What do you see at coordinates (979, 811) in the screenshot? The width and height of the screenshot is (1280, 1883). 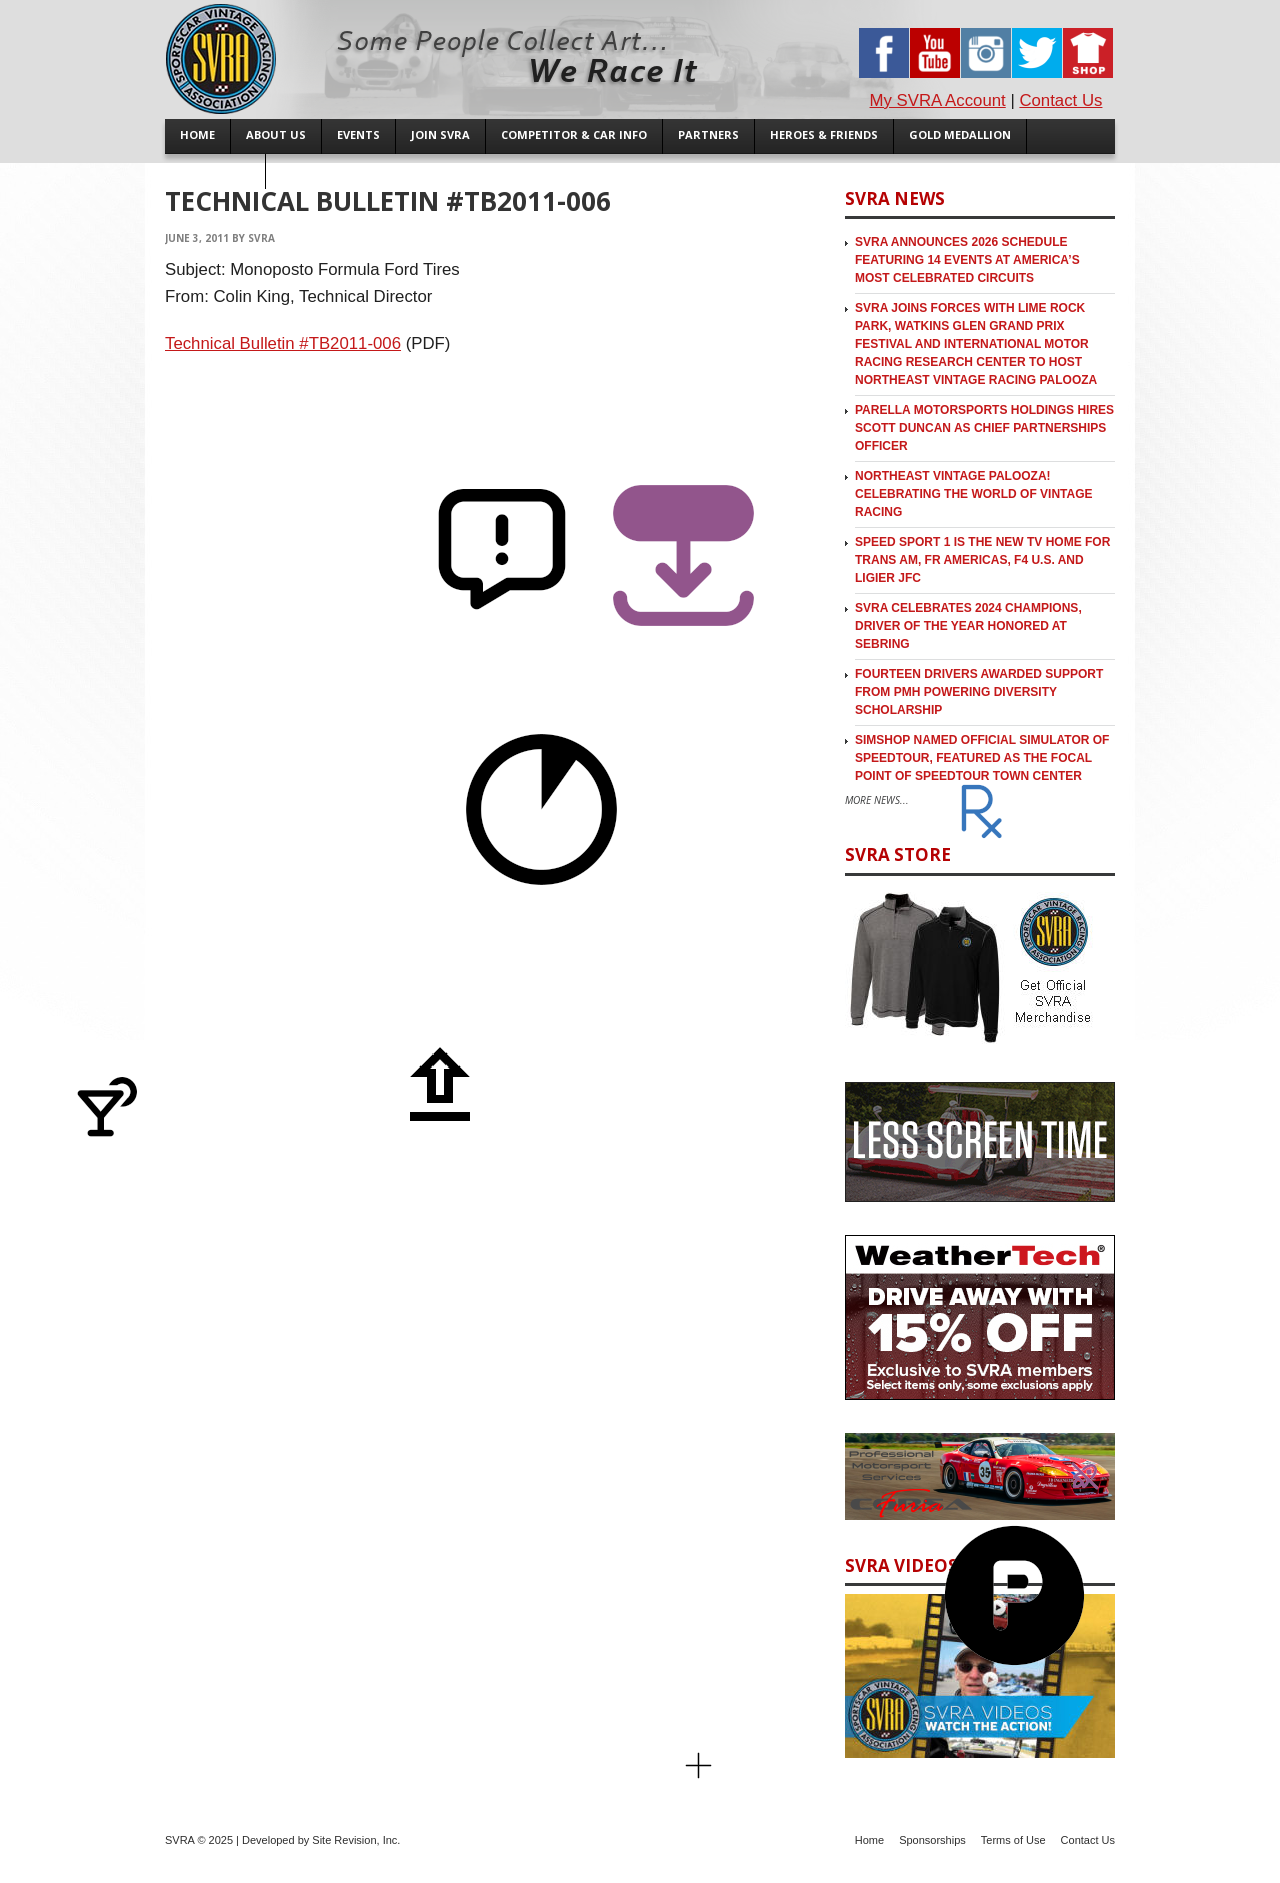 I see `view prescription details` at bounding box center [979, 811].